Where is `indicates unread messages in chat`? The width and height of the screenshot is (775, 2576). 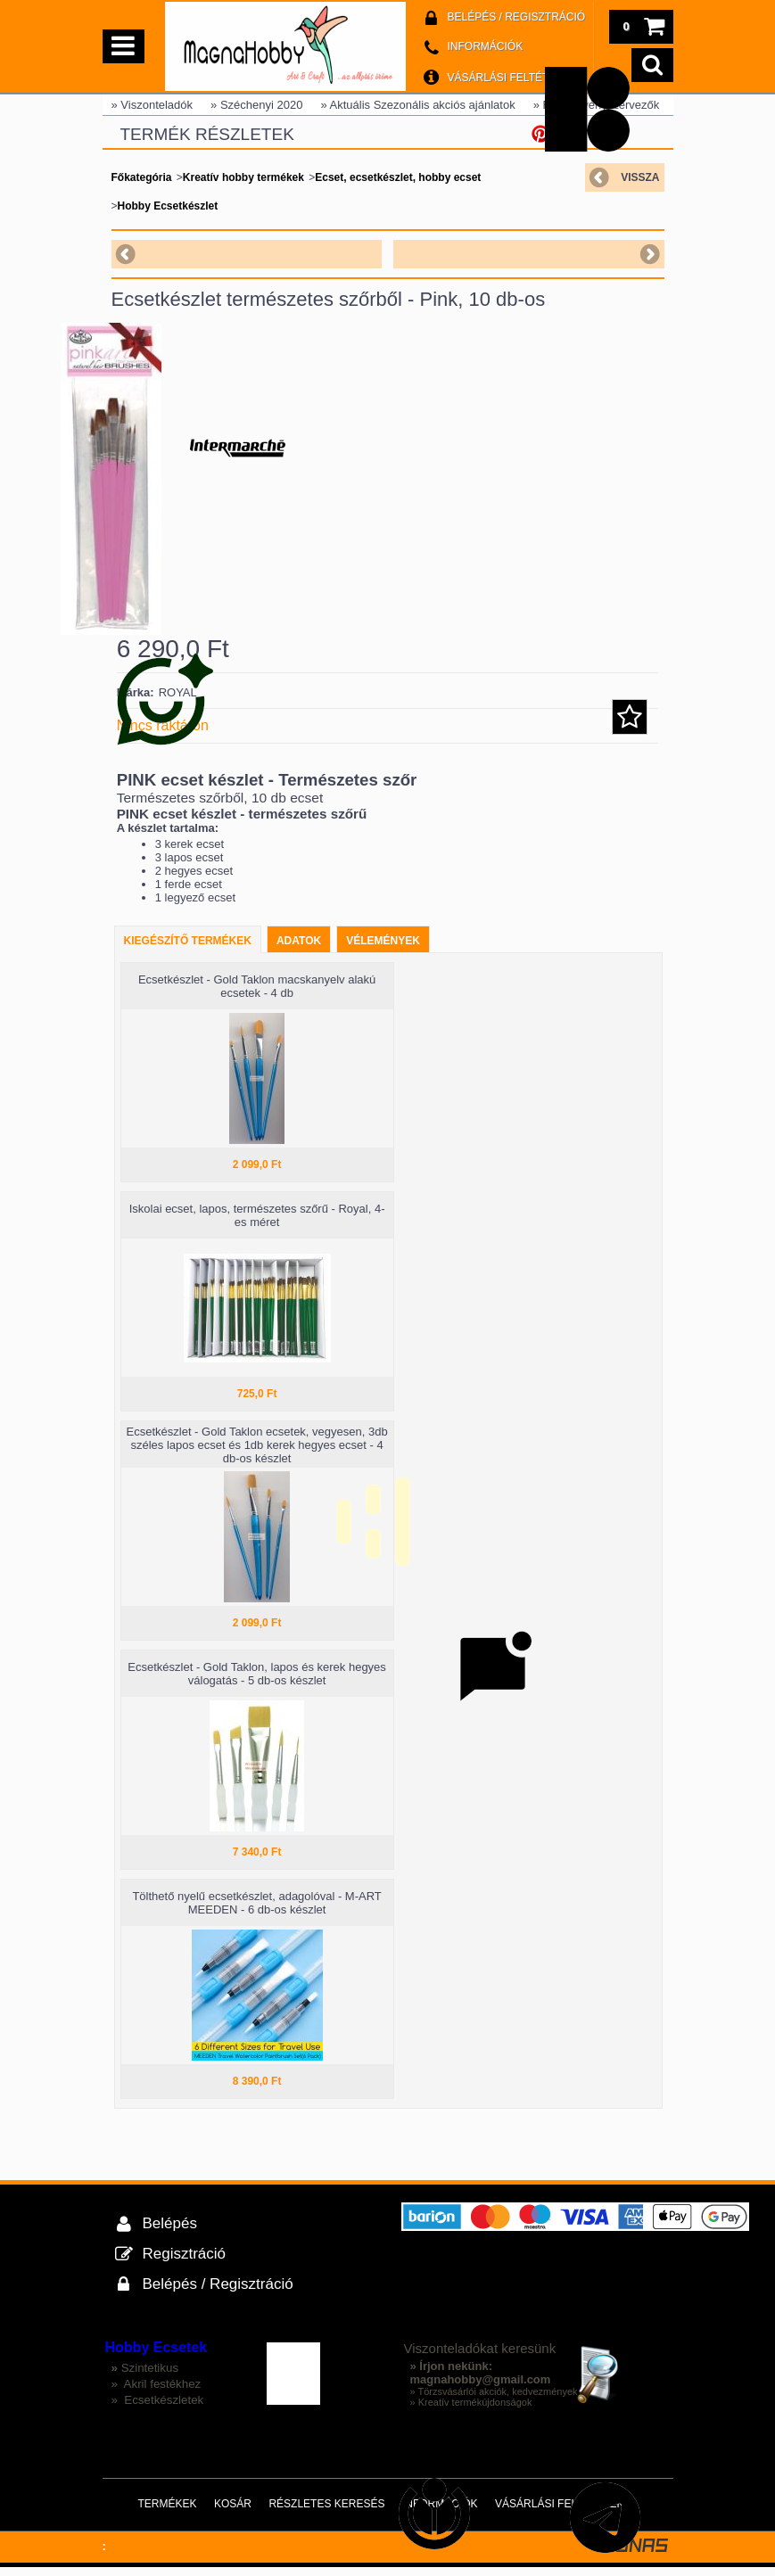 indicates unread messages in chat is located at coordinates (492, 1667).